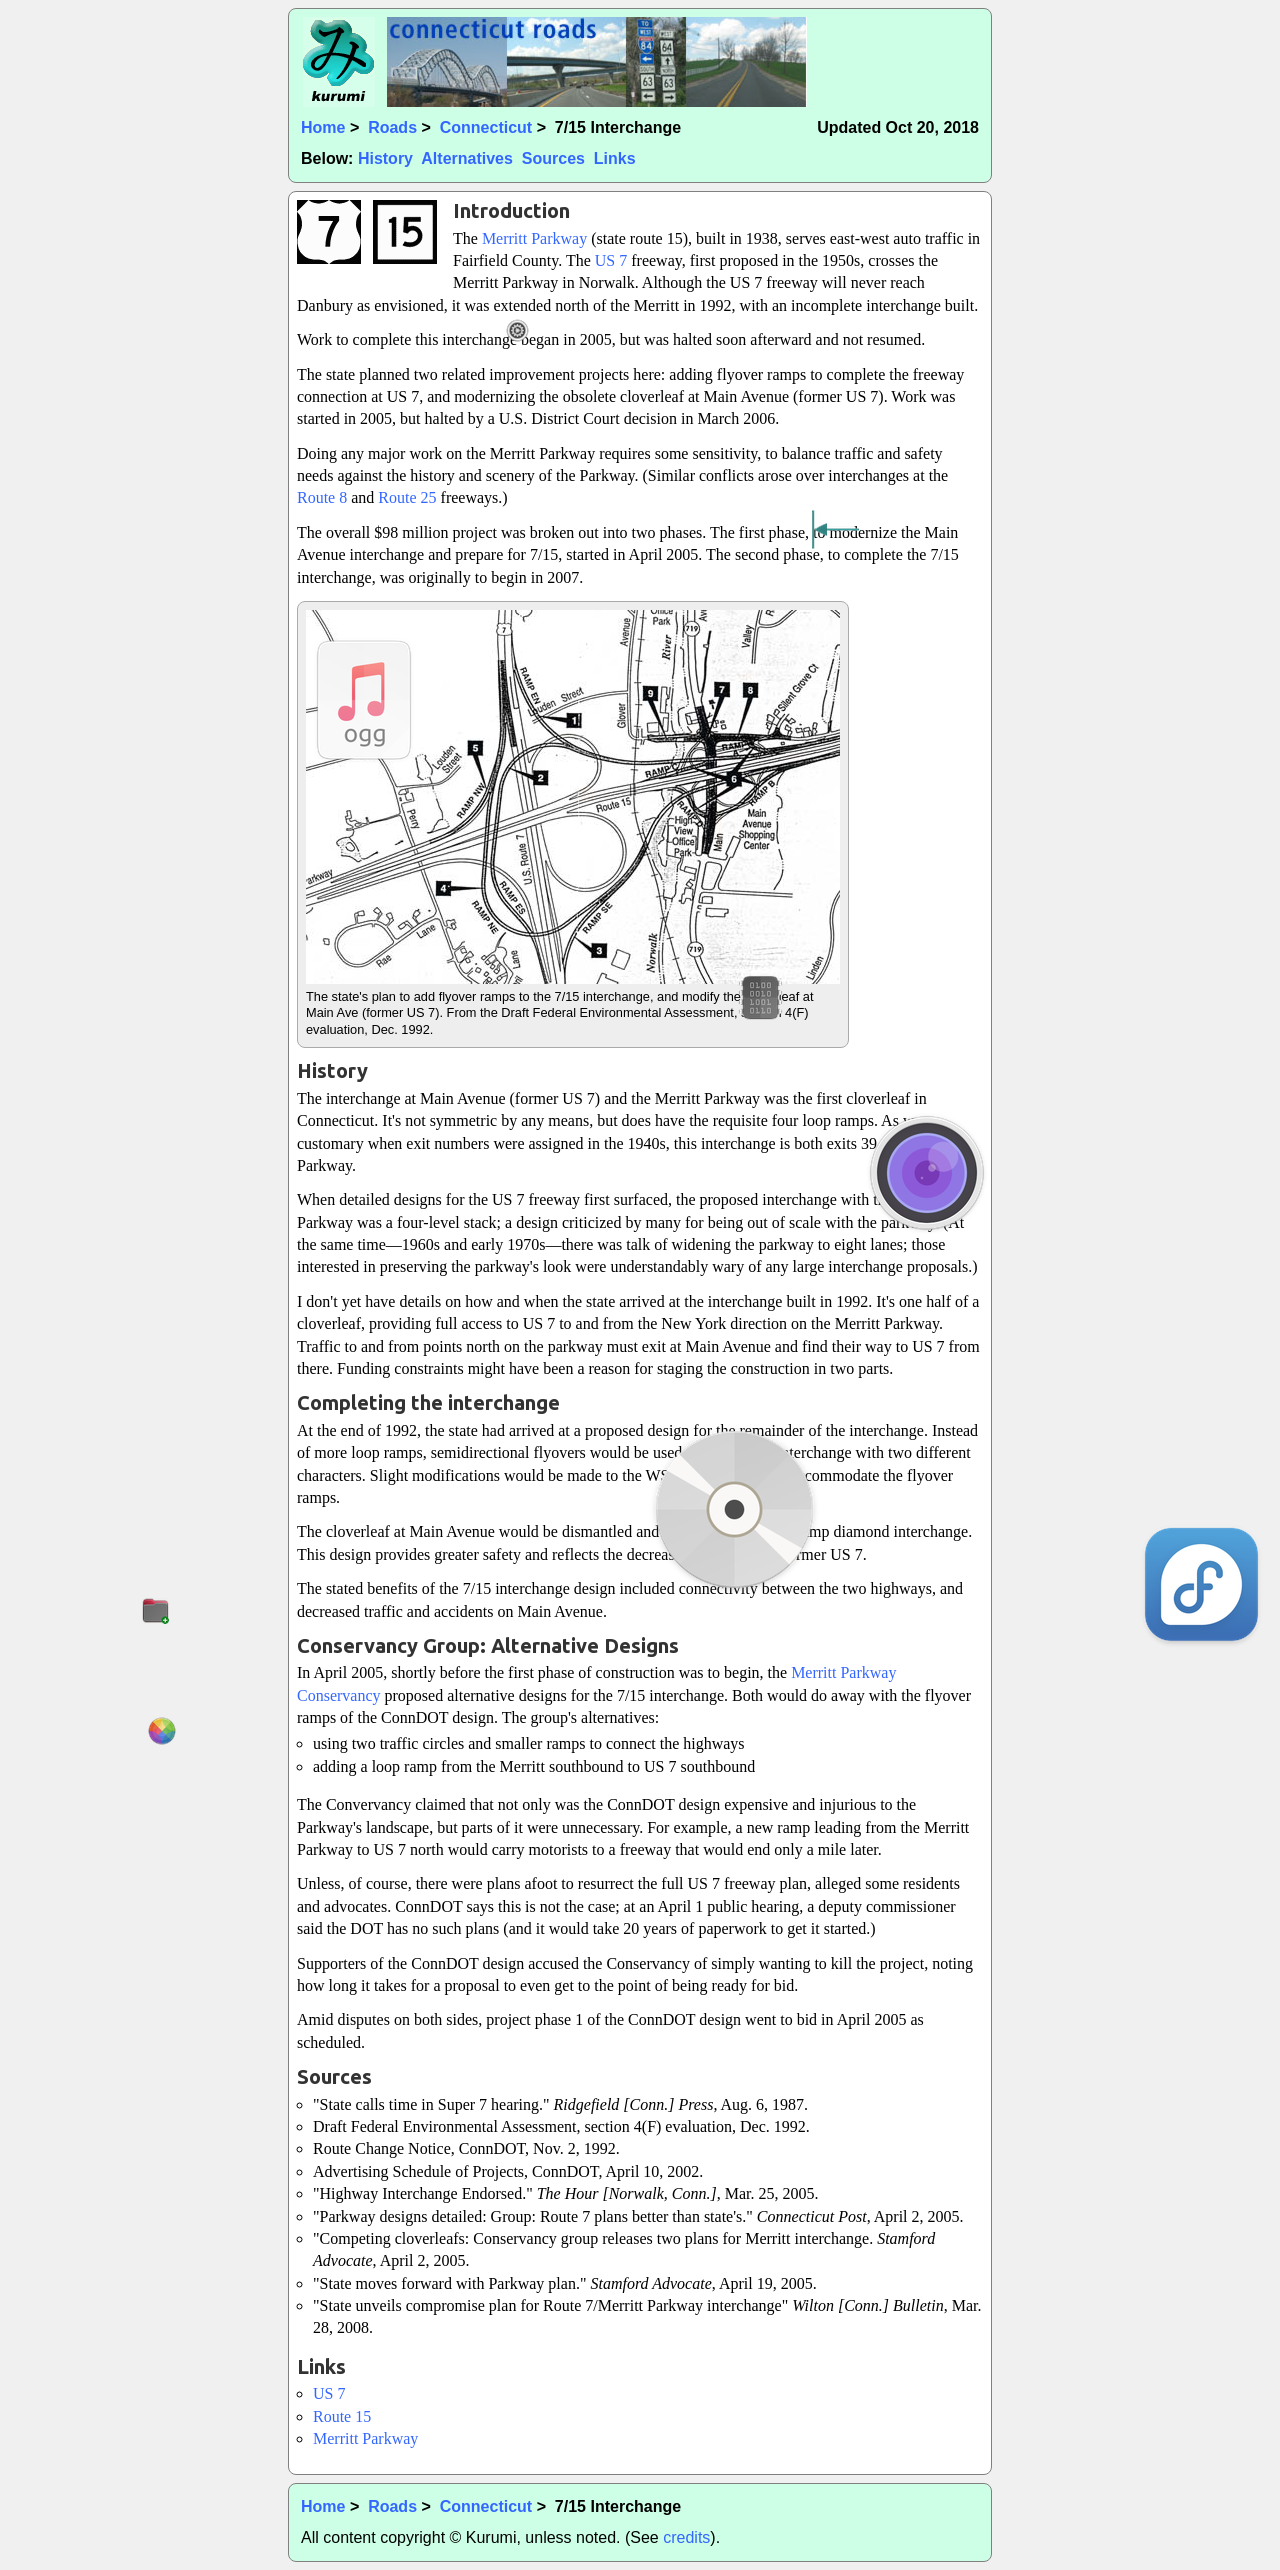 The width and height of the screenshot is (1280, 2570). I want to click on access color and theme preferences, so click(162, 1731).